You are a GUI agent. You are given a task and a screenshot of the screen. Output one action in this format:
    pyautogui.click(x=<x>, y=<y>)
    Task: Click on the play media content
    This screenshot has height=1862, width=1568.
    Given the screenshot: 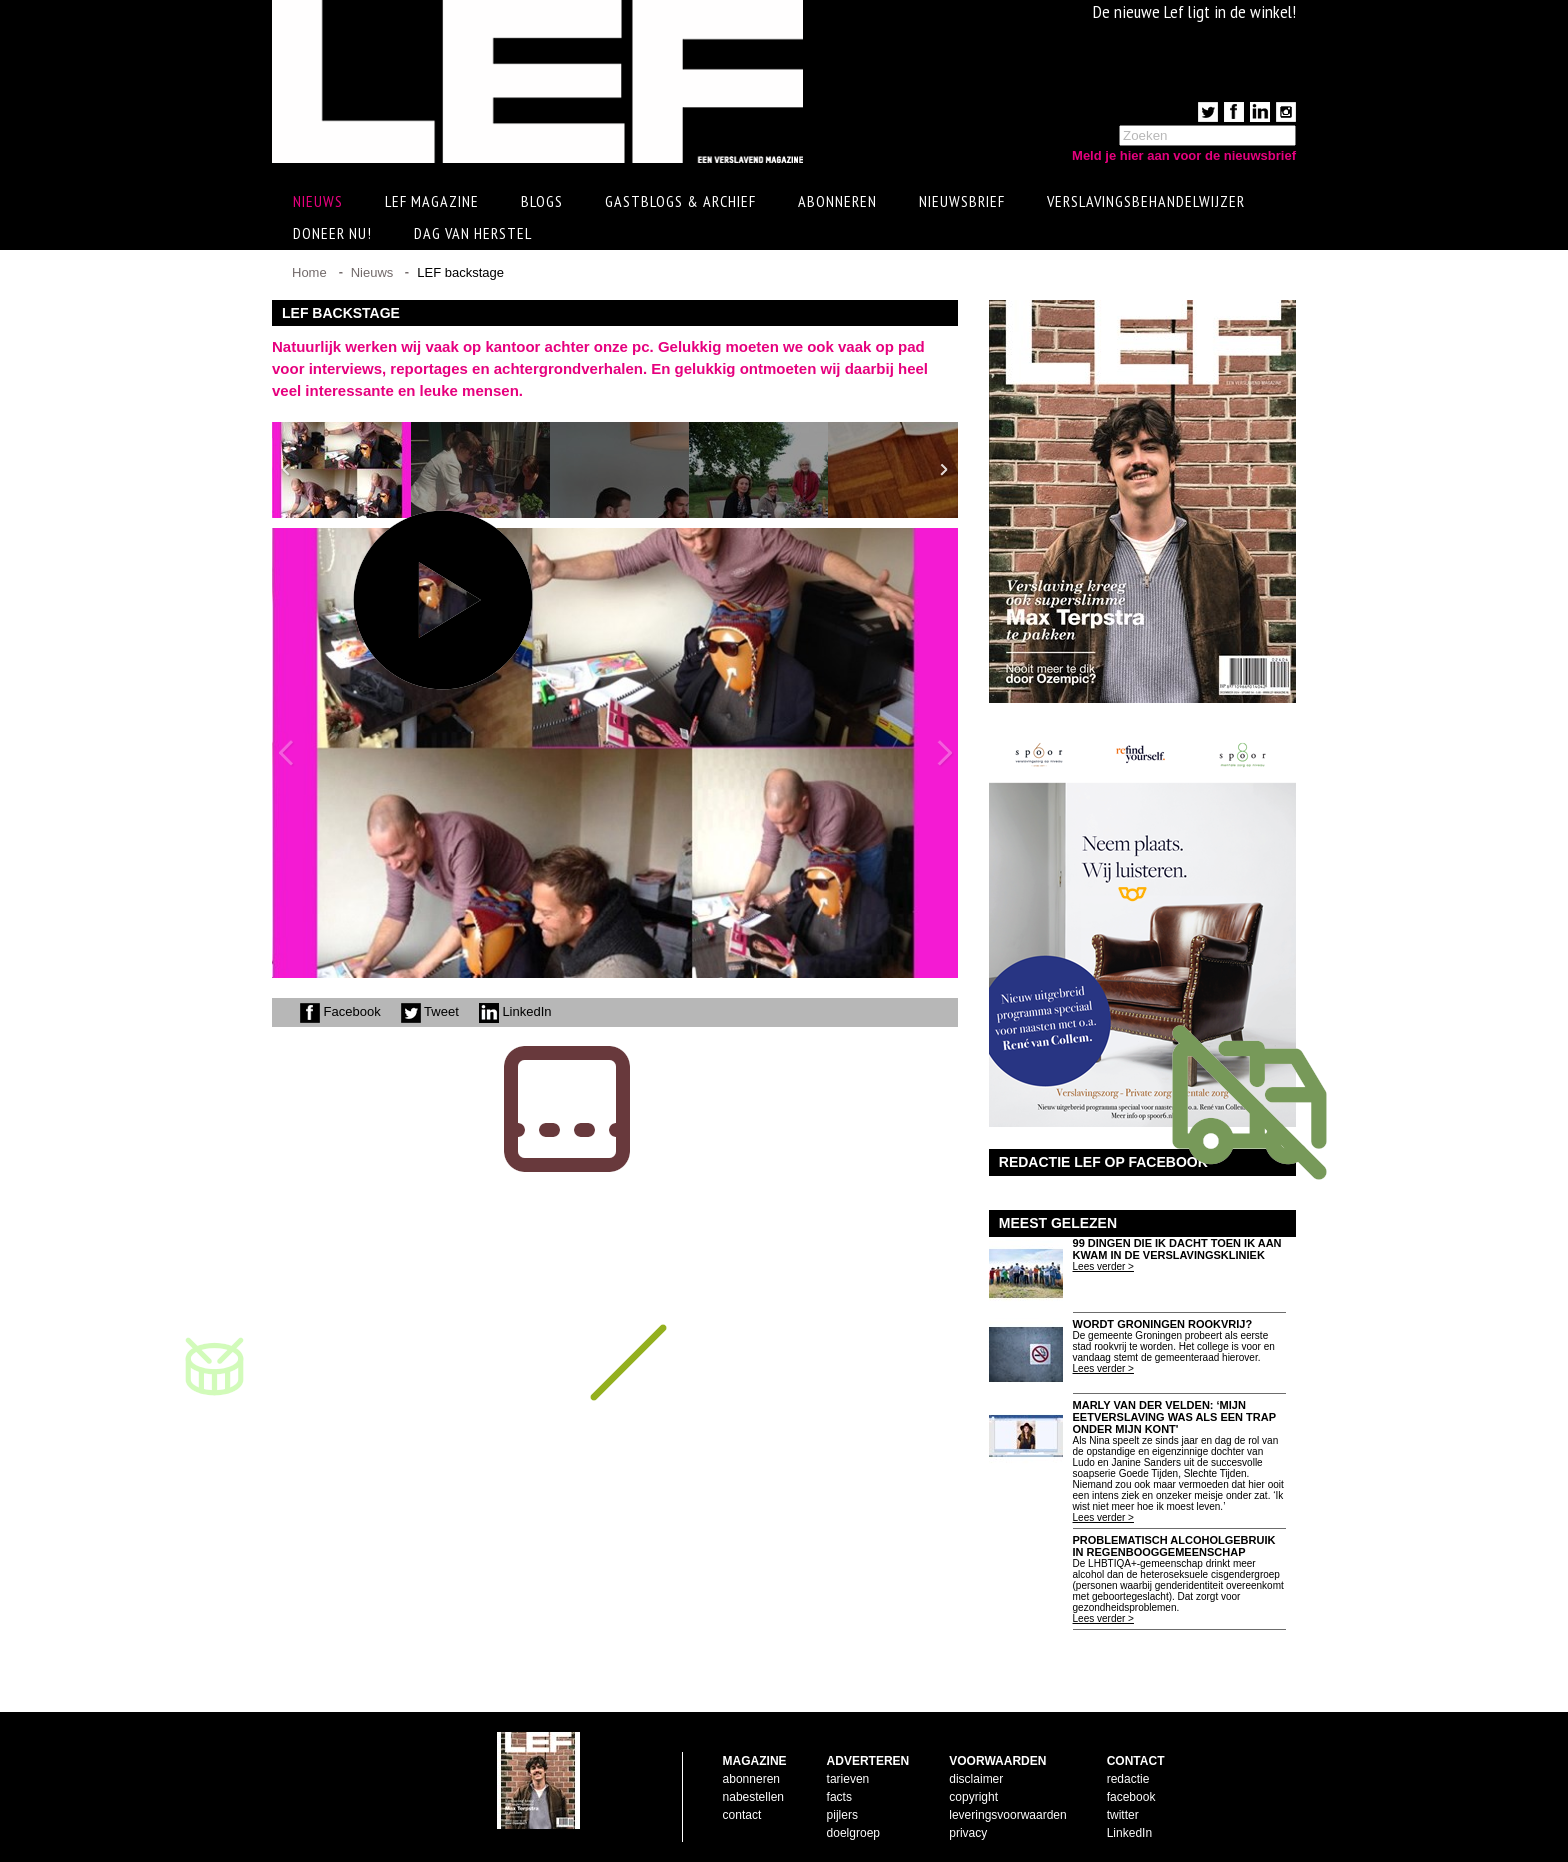 What is the action you would take?
    pyautogui.click(x=443, y=600)
    